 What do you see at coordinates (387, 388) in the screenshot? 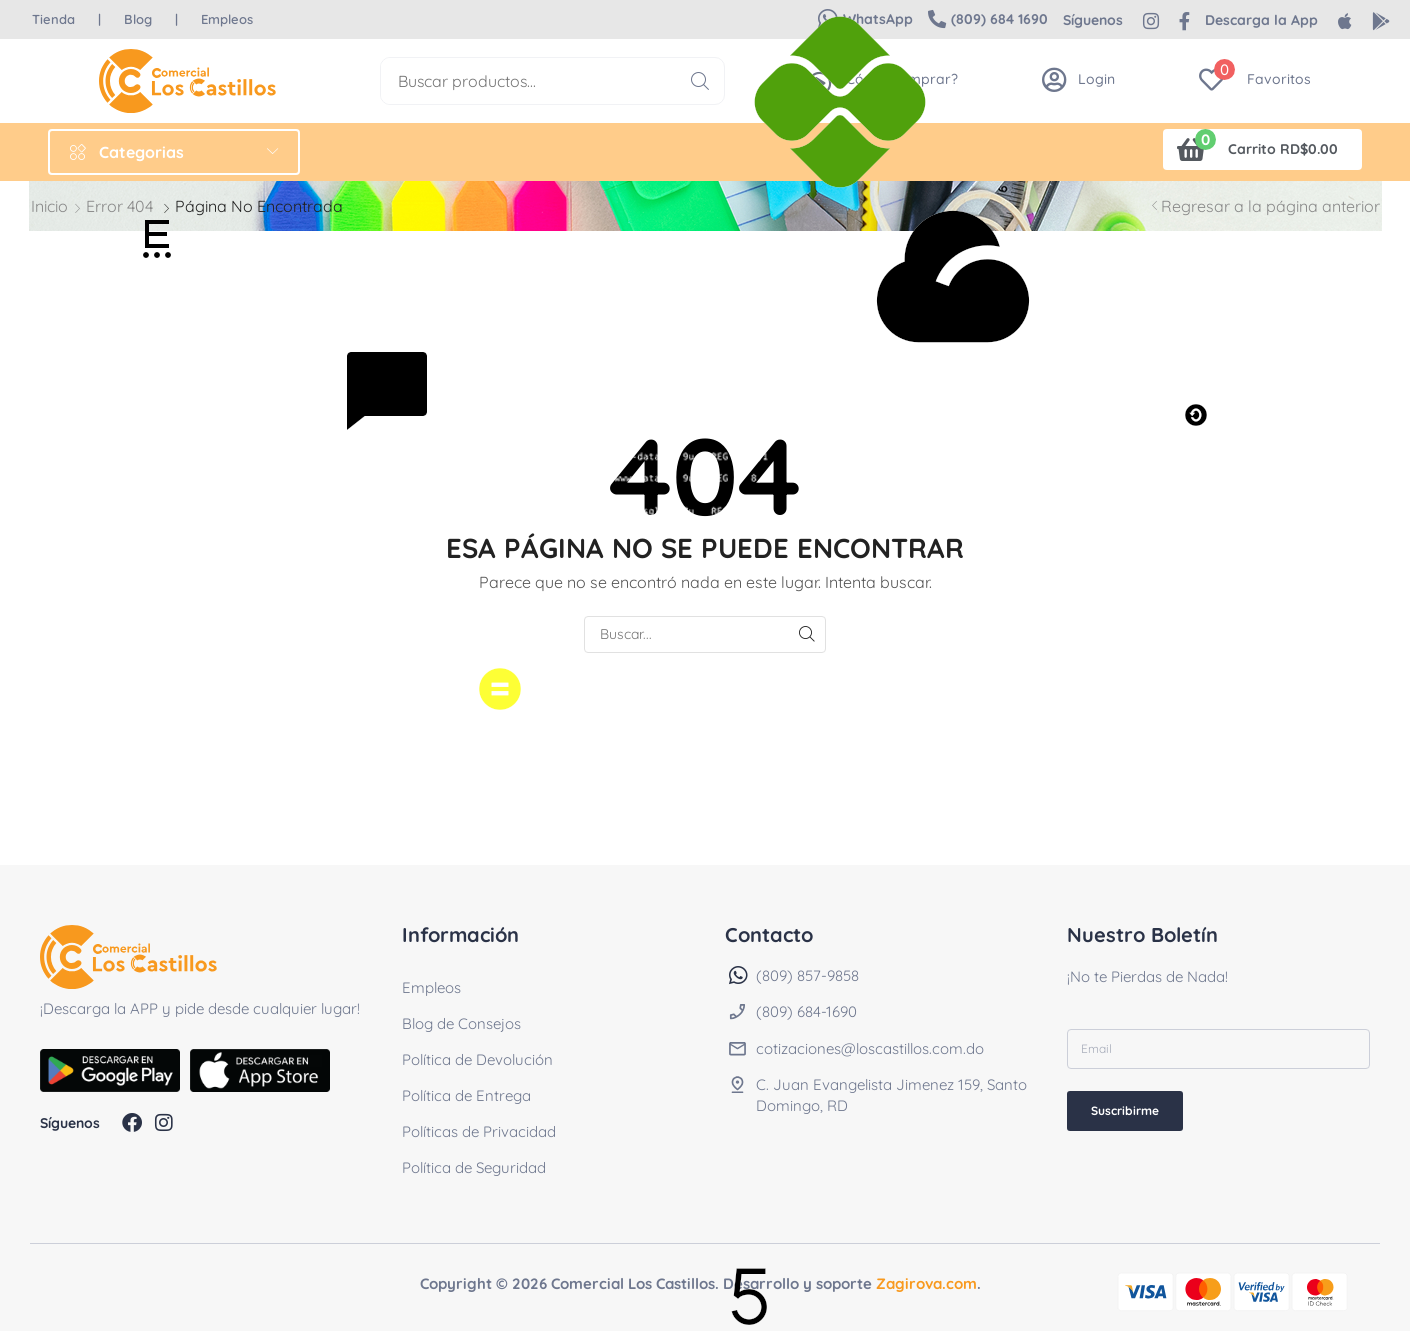
I see `open chat or messaging` at bounding box center [387, 388].